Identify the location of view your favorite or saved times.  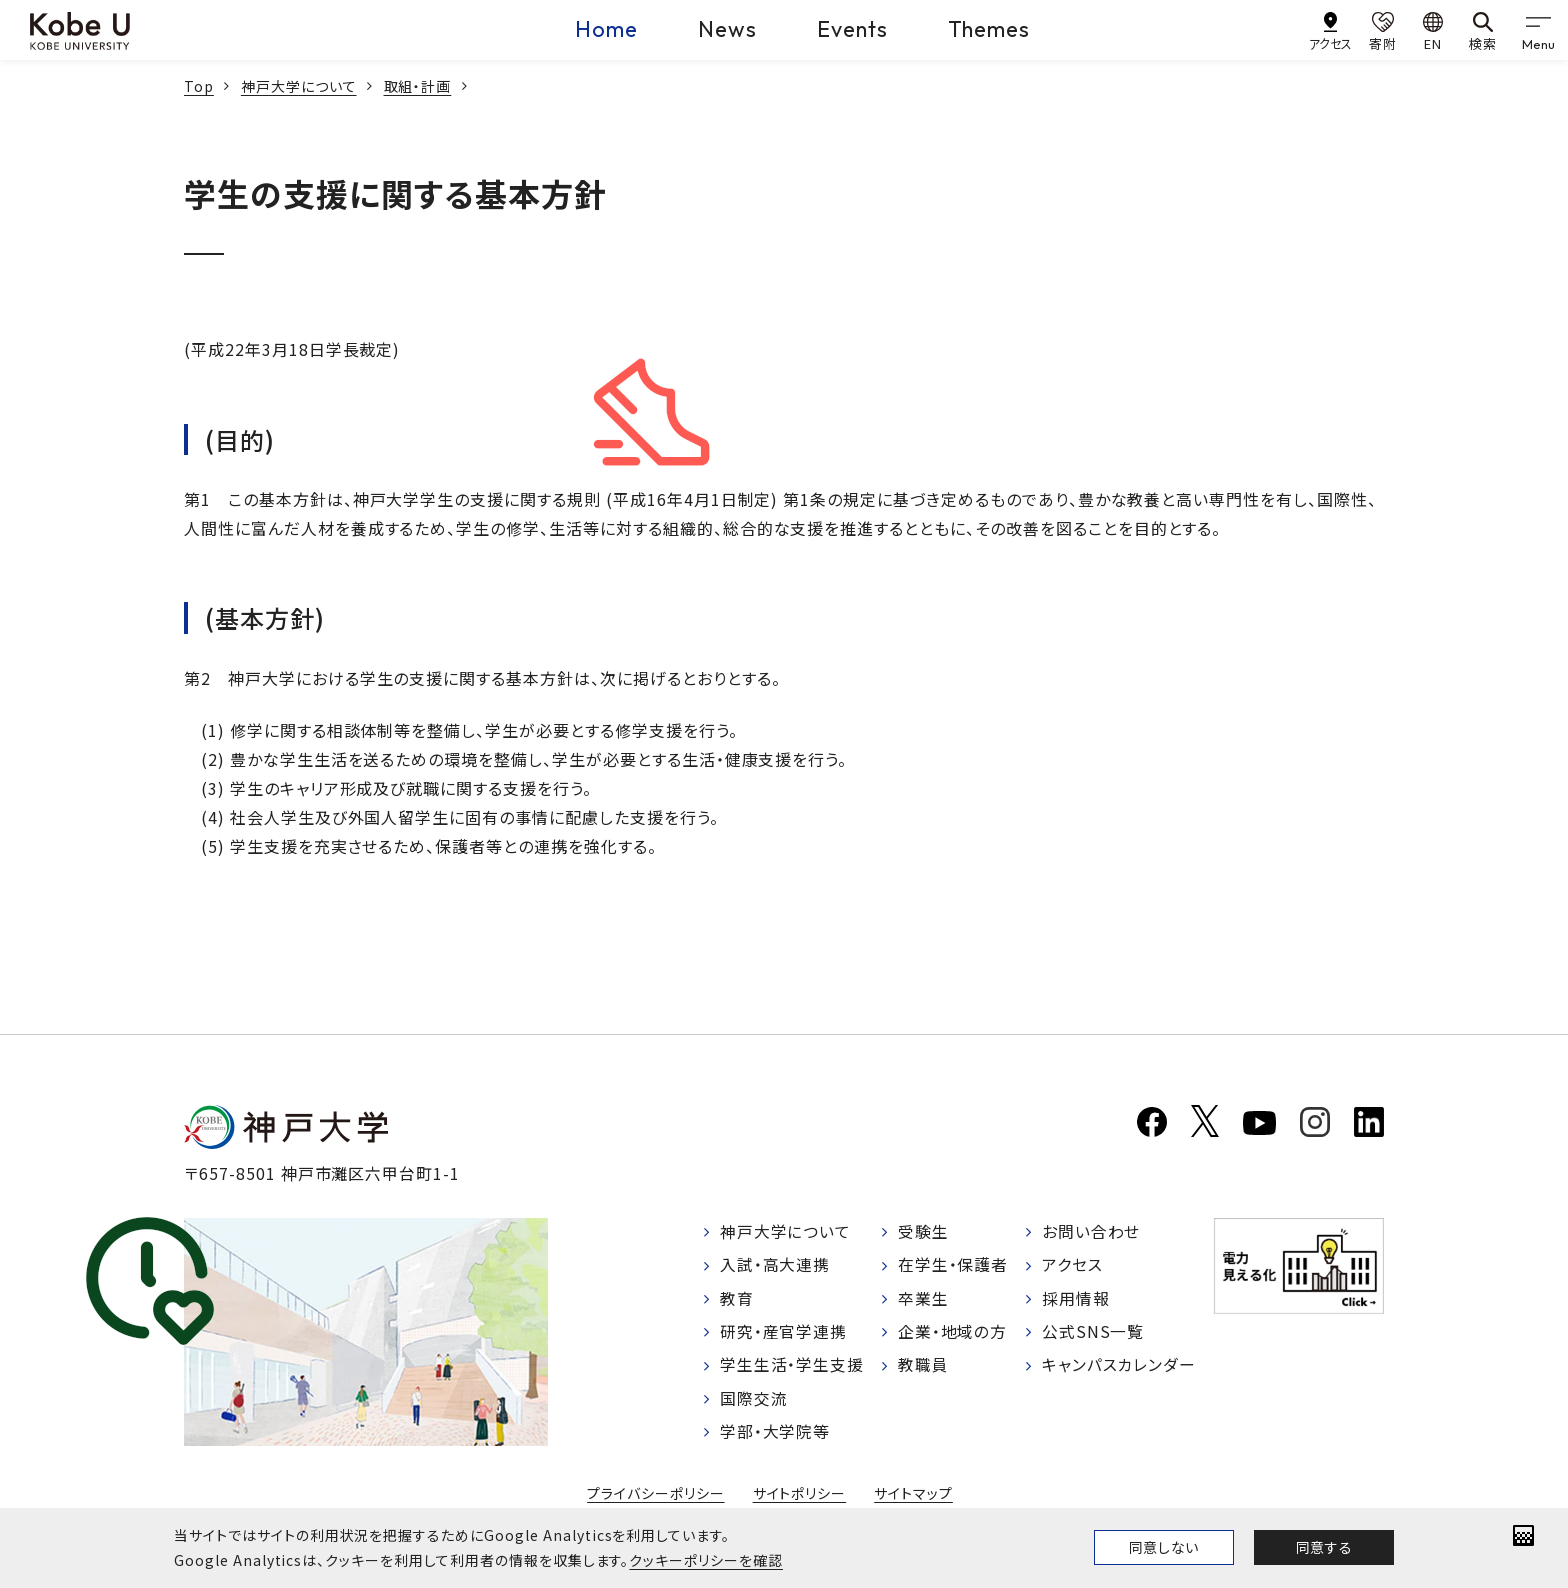
(147, 1278).